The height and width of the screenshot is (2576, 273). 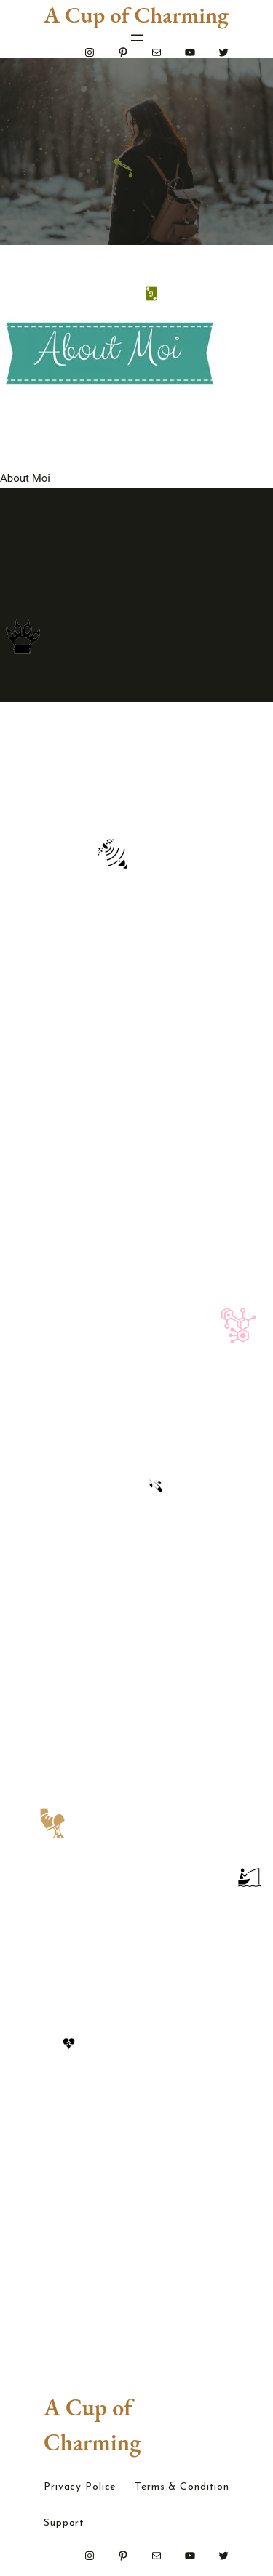 I want to click on access satellite communication settings, so click(x=113, y=854).